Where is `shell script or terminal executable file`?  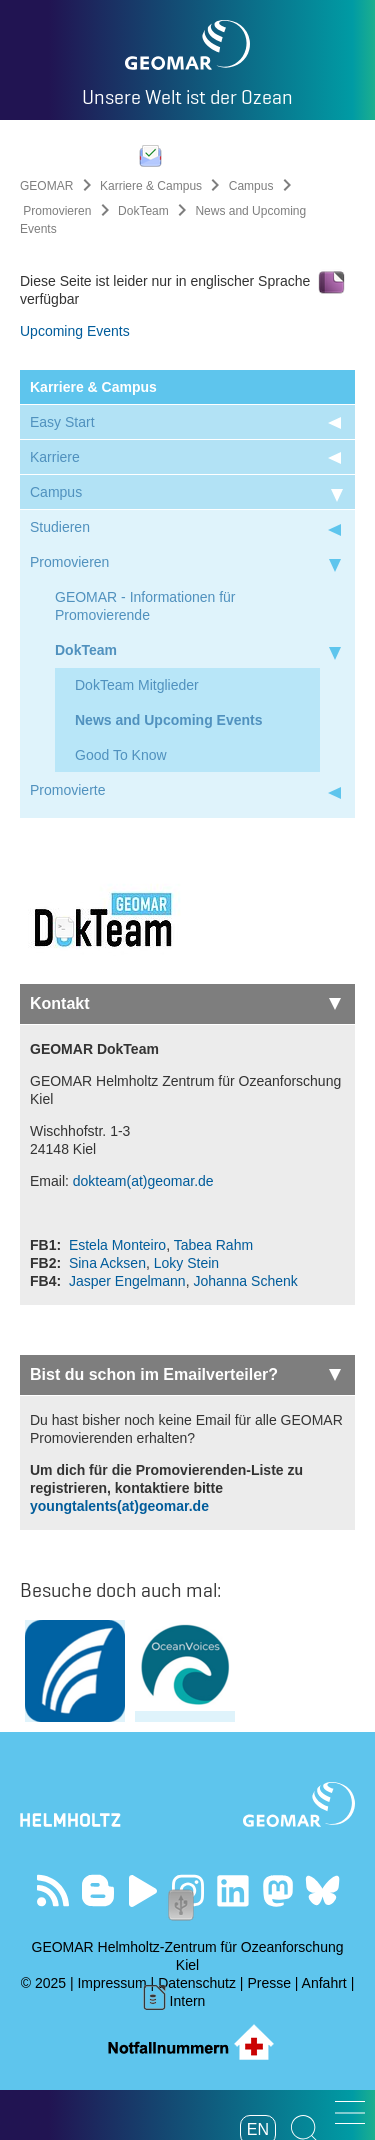 shell script or terminal executable file is located at coordinates (64, 927).